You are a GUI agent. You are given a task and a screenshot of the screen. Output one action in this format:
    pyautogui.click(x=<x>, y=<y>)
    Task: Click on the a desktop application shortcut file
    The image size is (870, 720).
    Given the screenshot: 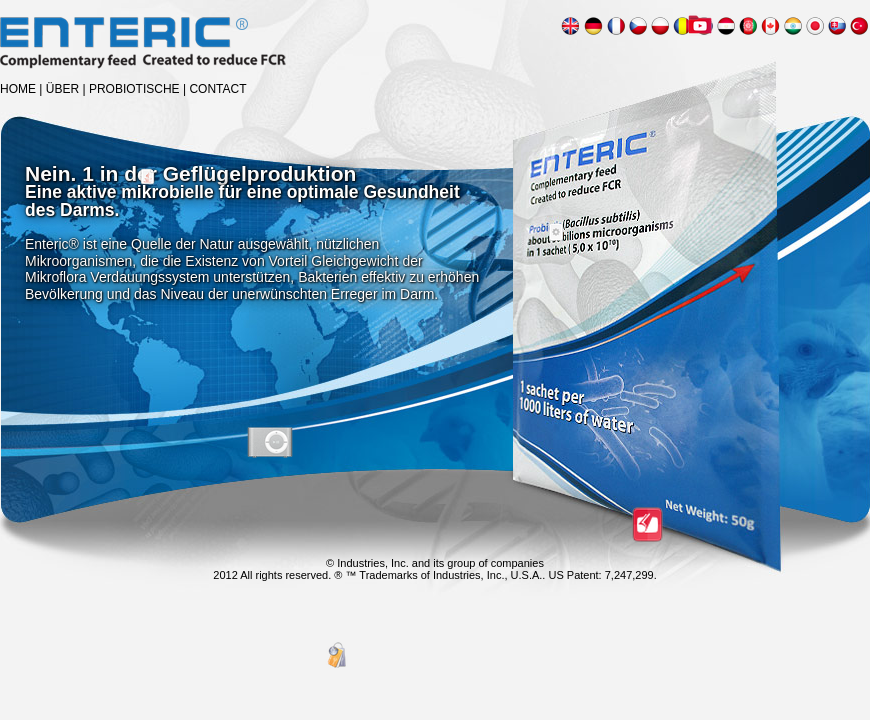 What is the action you would take?
    pyautogui.click(x=556, y=232)
    